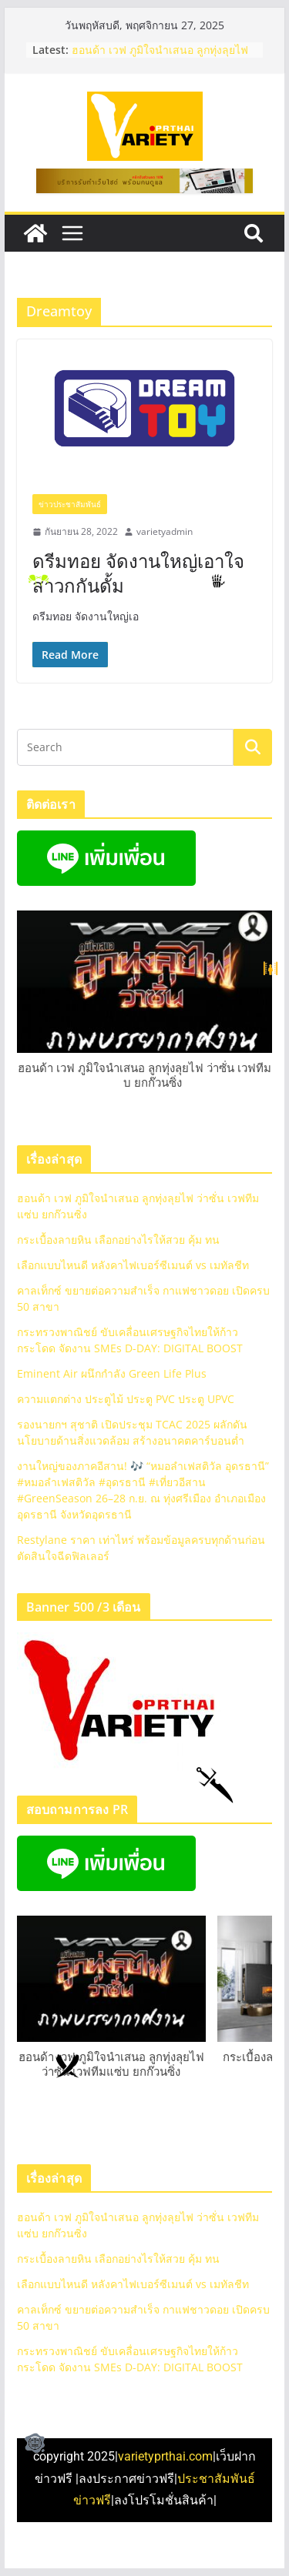 The image size is (289, 2576). What do you see at coordinates (39, 580) in the screenshot?
I see `equip shoulder armor to your character` at bounding box center [39, 580].